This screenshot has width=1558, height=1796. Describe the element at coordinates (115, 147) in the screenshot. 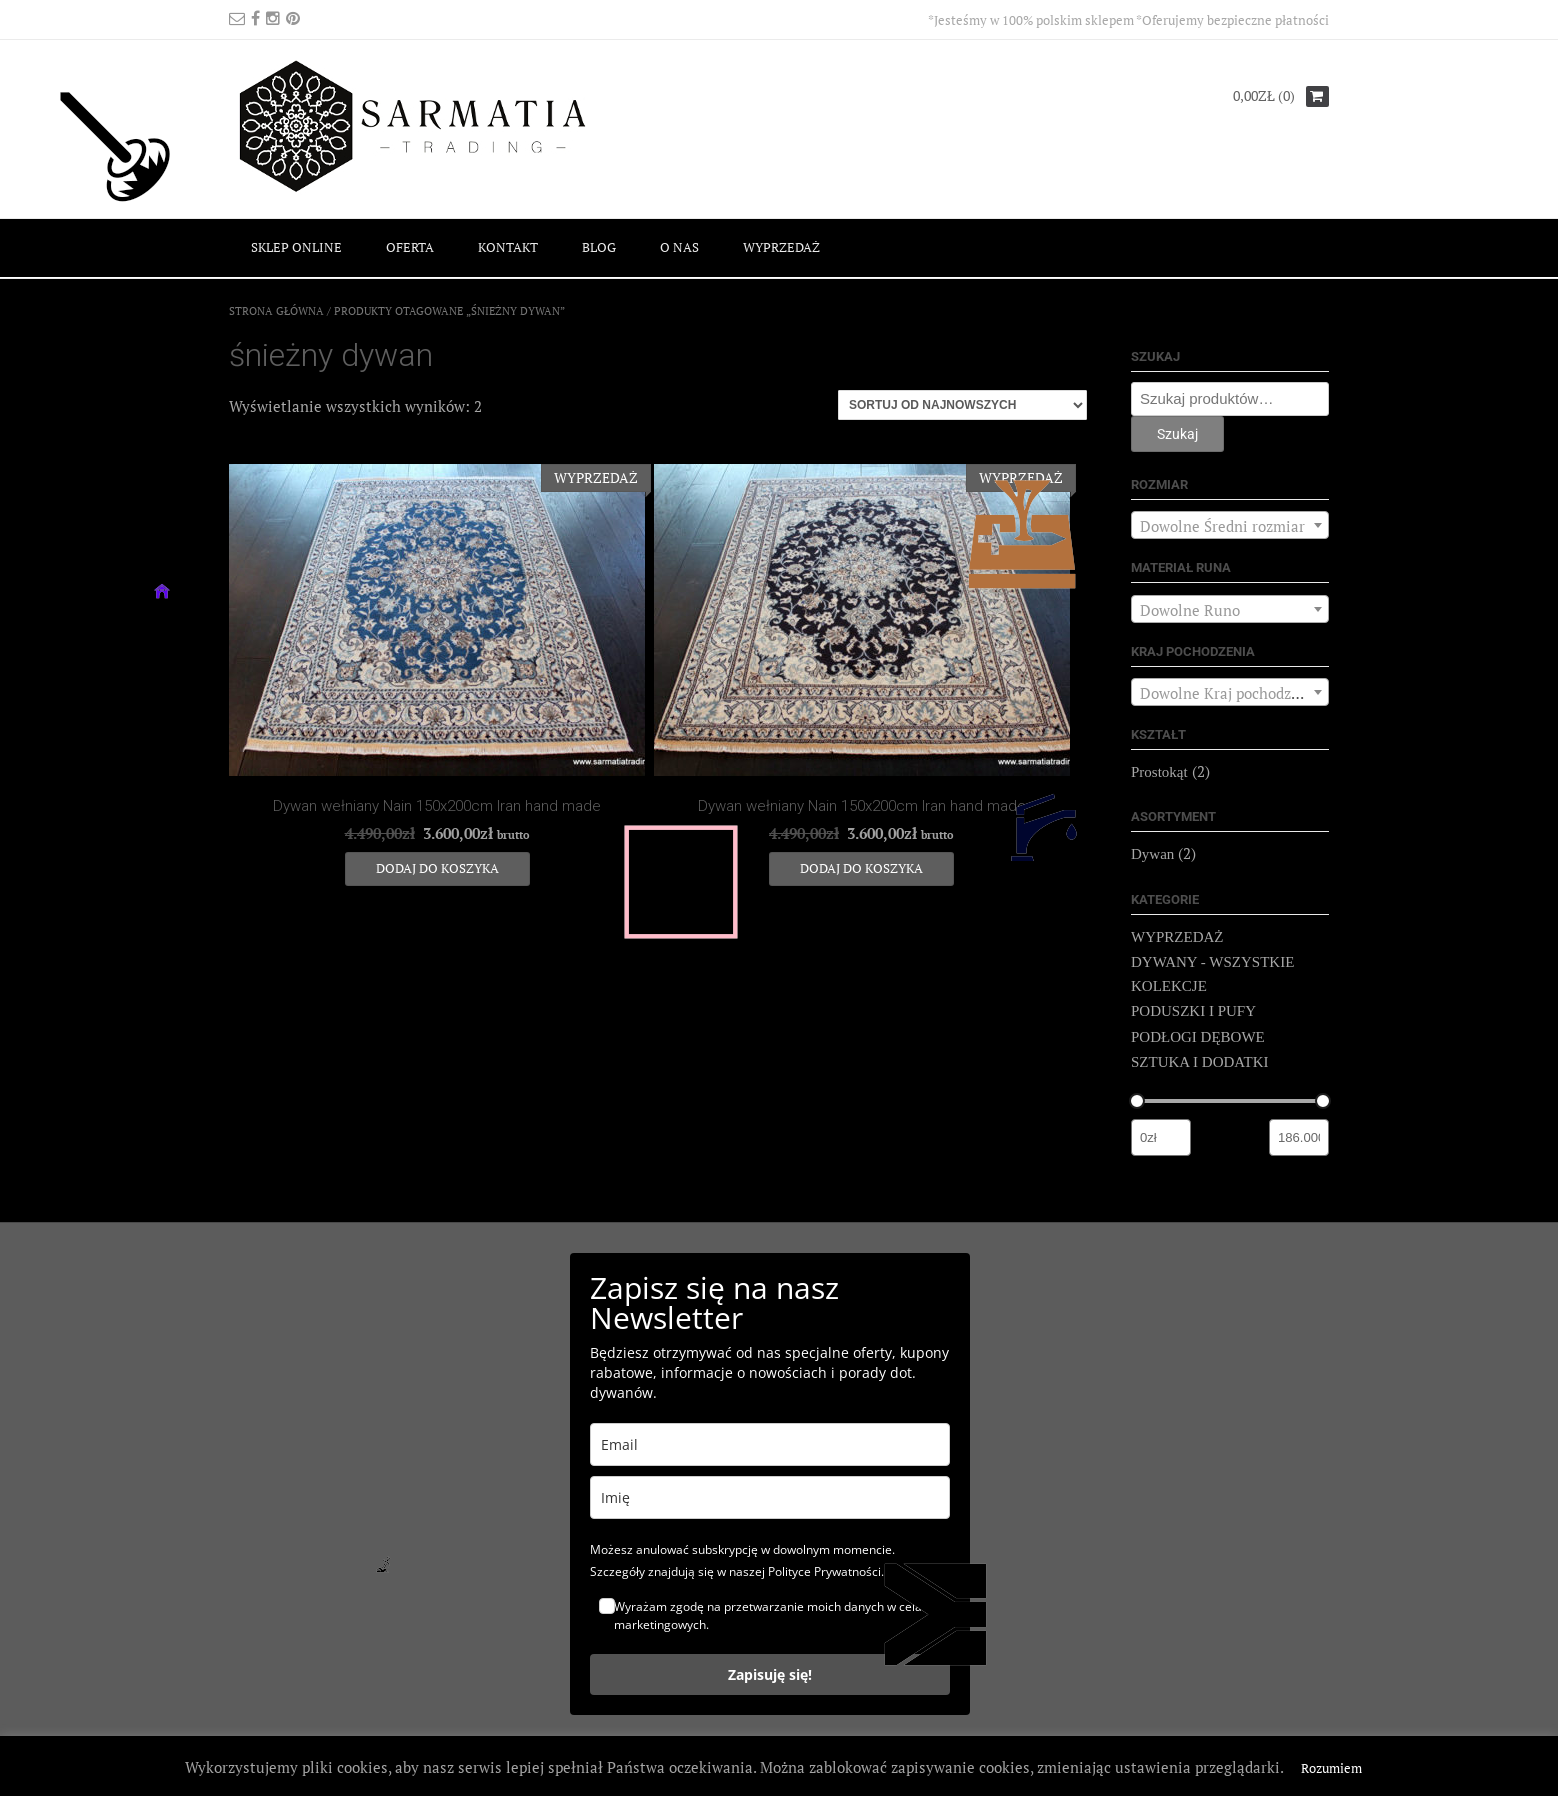

I see `fire ion cannon weapon ability` at that location.